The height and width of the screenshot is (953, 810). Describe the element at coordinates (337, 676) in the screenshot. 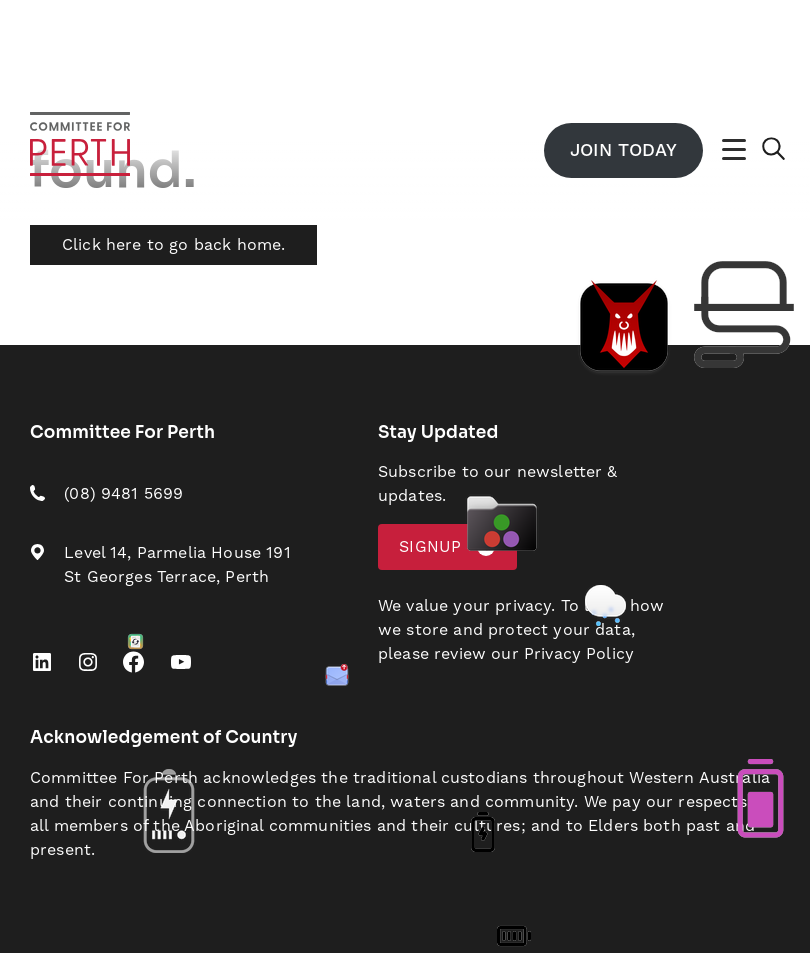

I see `send an email message` at that location.